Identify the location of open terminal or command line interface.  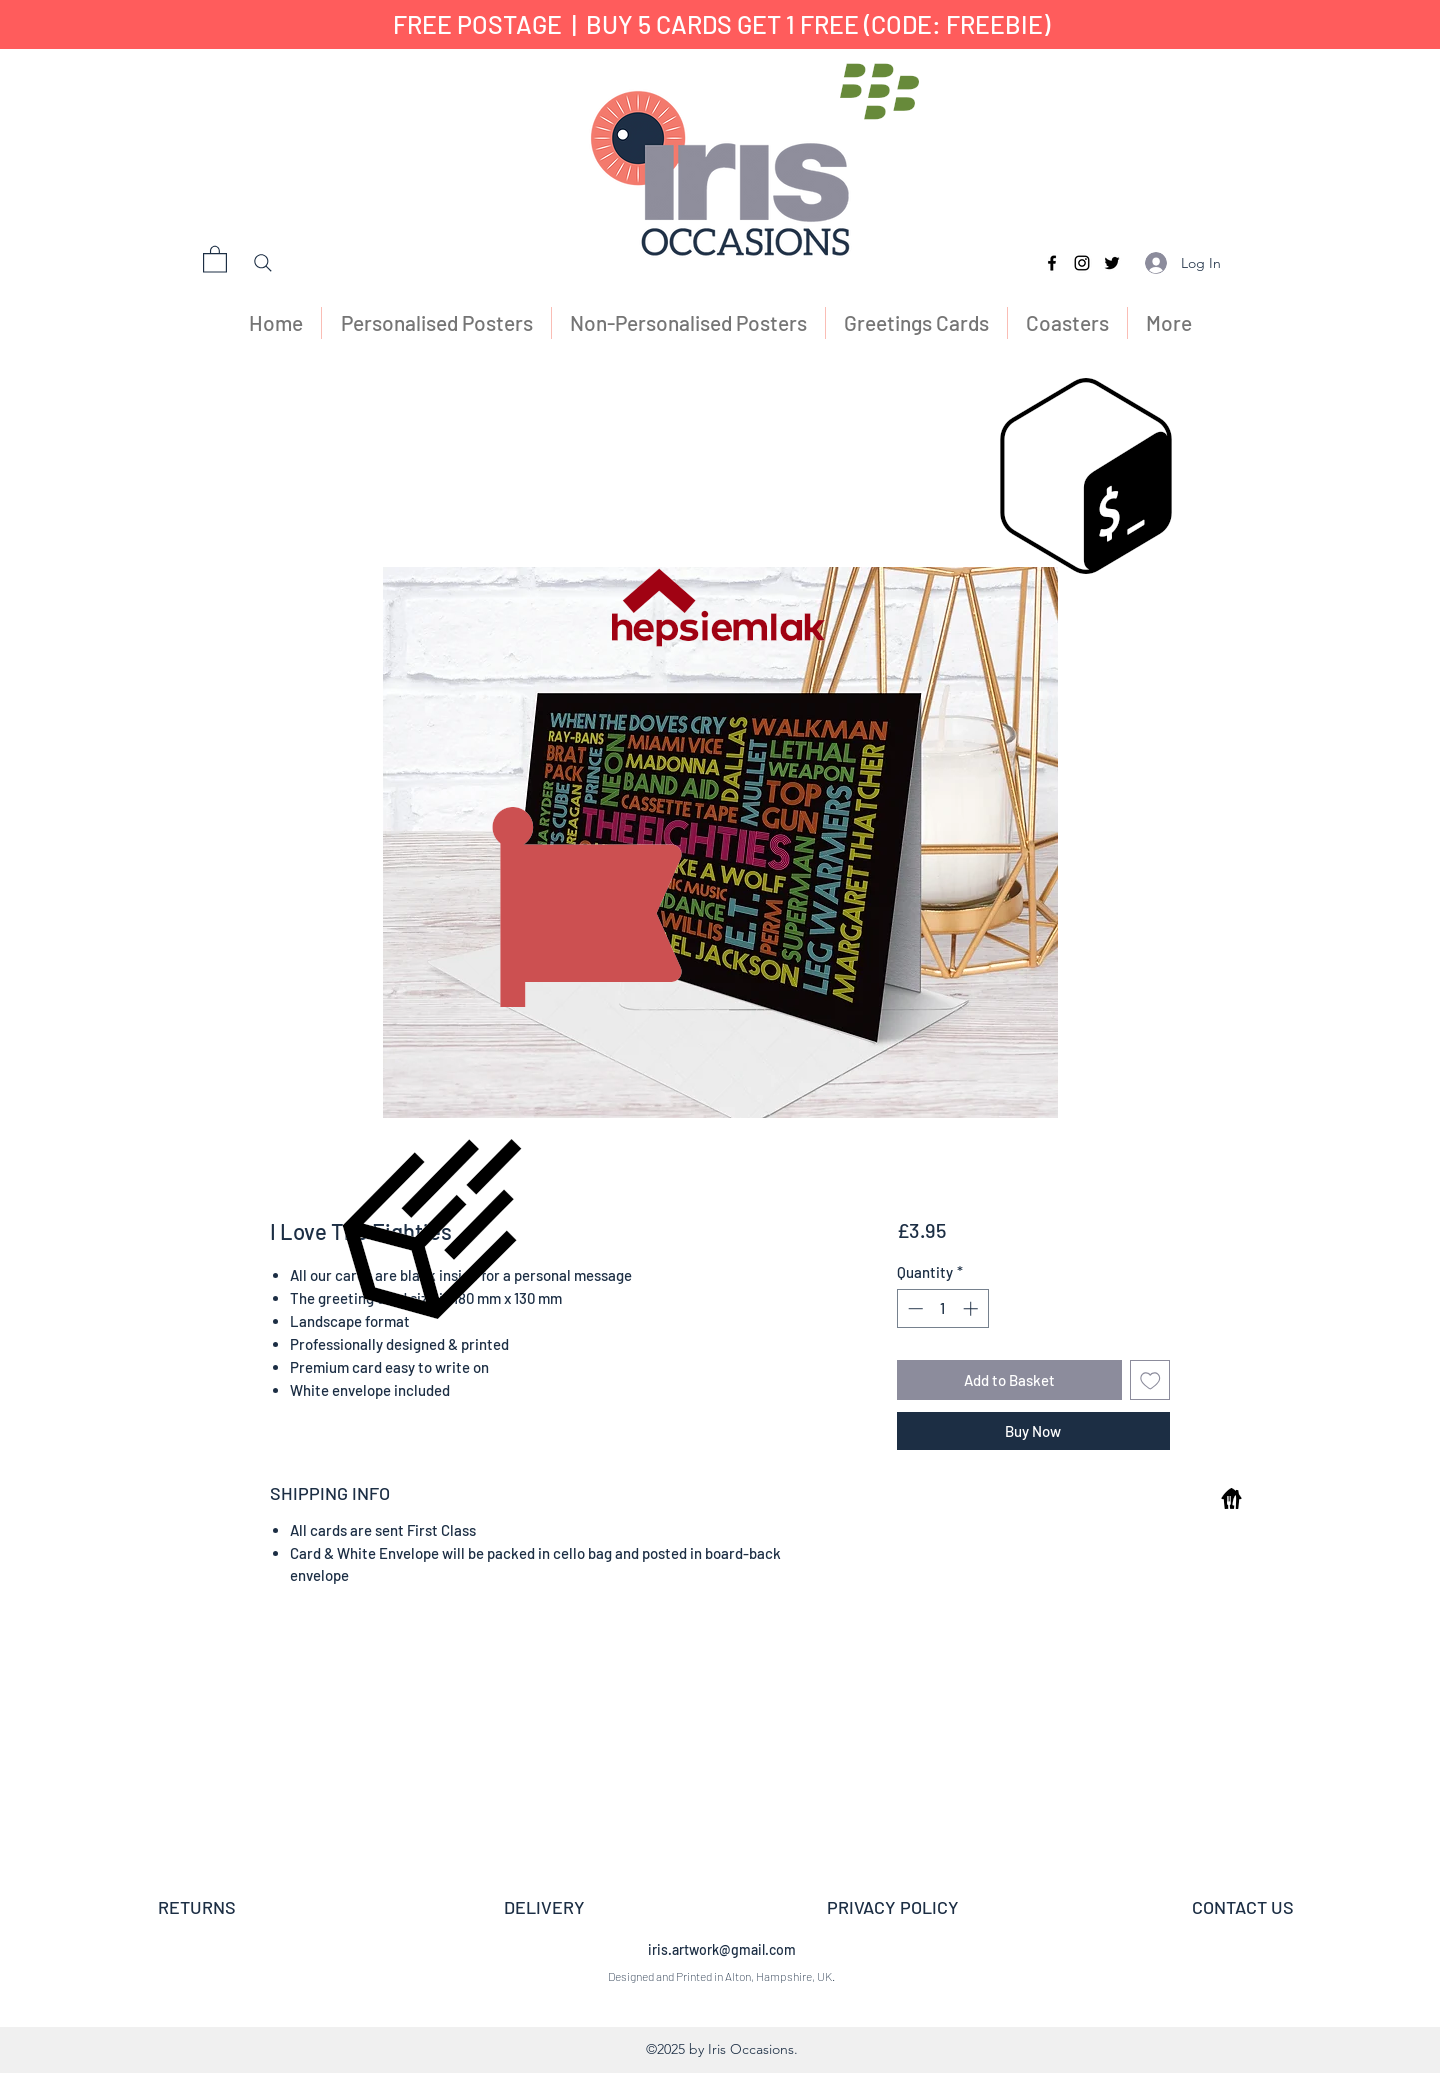
(1086, 476).